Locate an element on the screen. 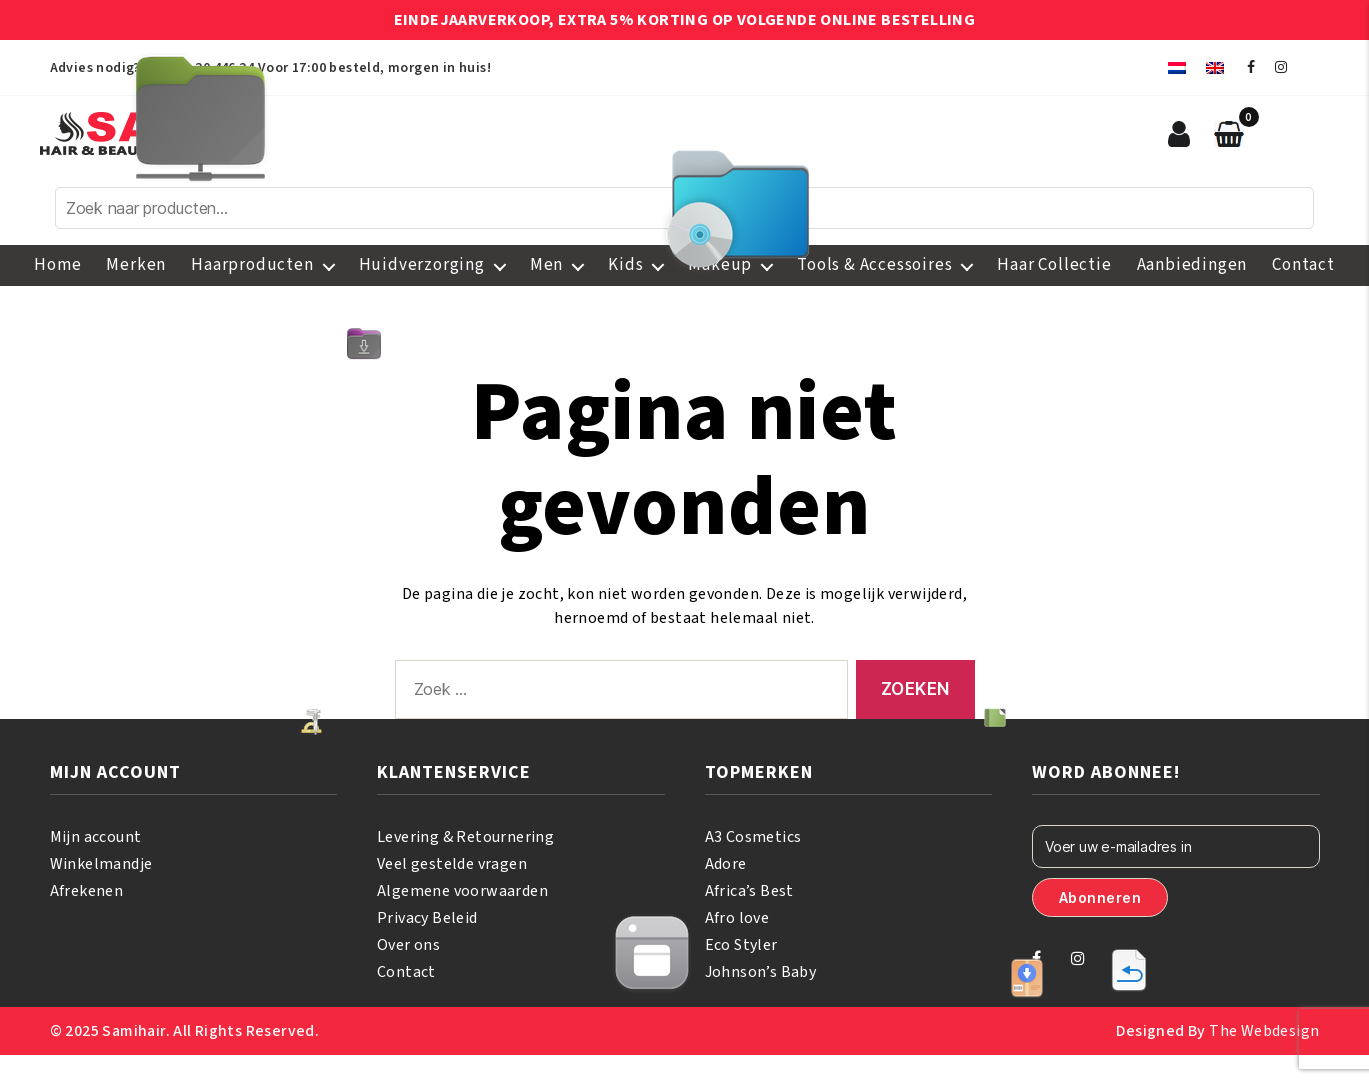 Image resolution: width=1369 pixels, height=1083 pixels. downloading a software package is located at coordinates (1027, 978).